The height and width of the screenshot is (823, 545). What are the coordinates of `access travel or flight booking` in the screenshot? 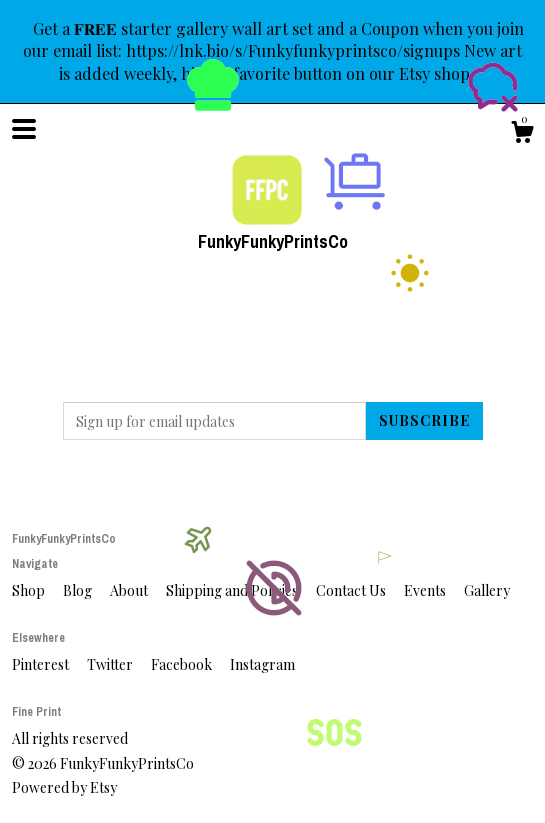 It's located at (198, 540).